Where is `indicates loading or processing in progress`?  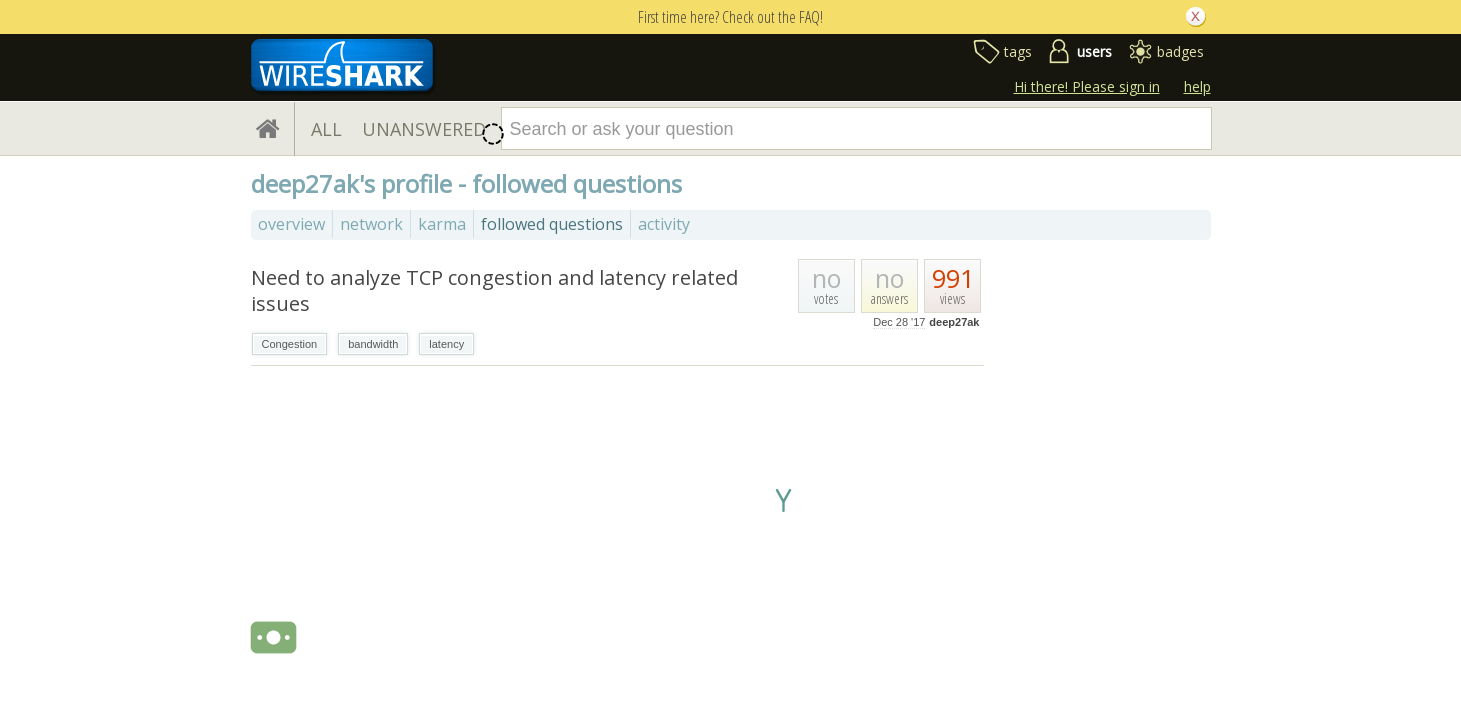 indicates loading or processing in progress is located at coordinates (493, 134).